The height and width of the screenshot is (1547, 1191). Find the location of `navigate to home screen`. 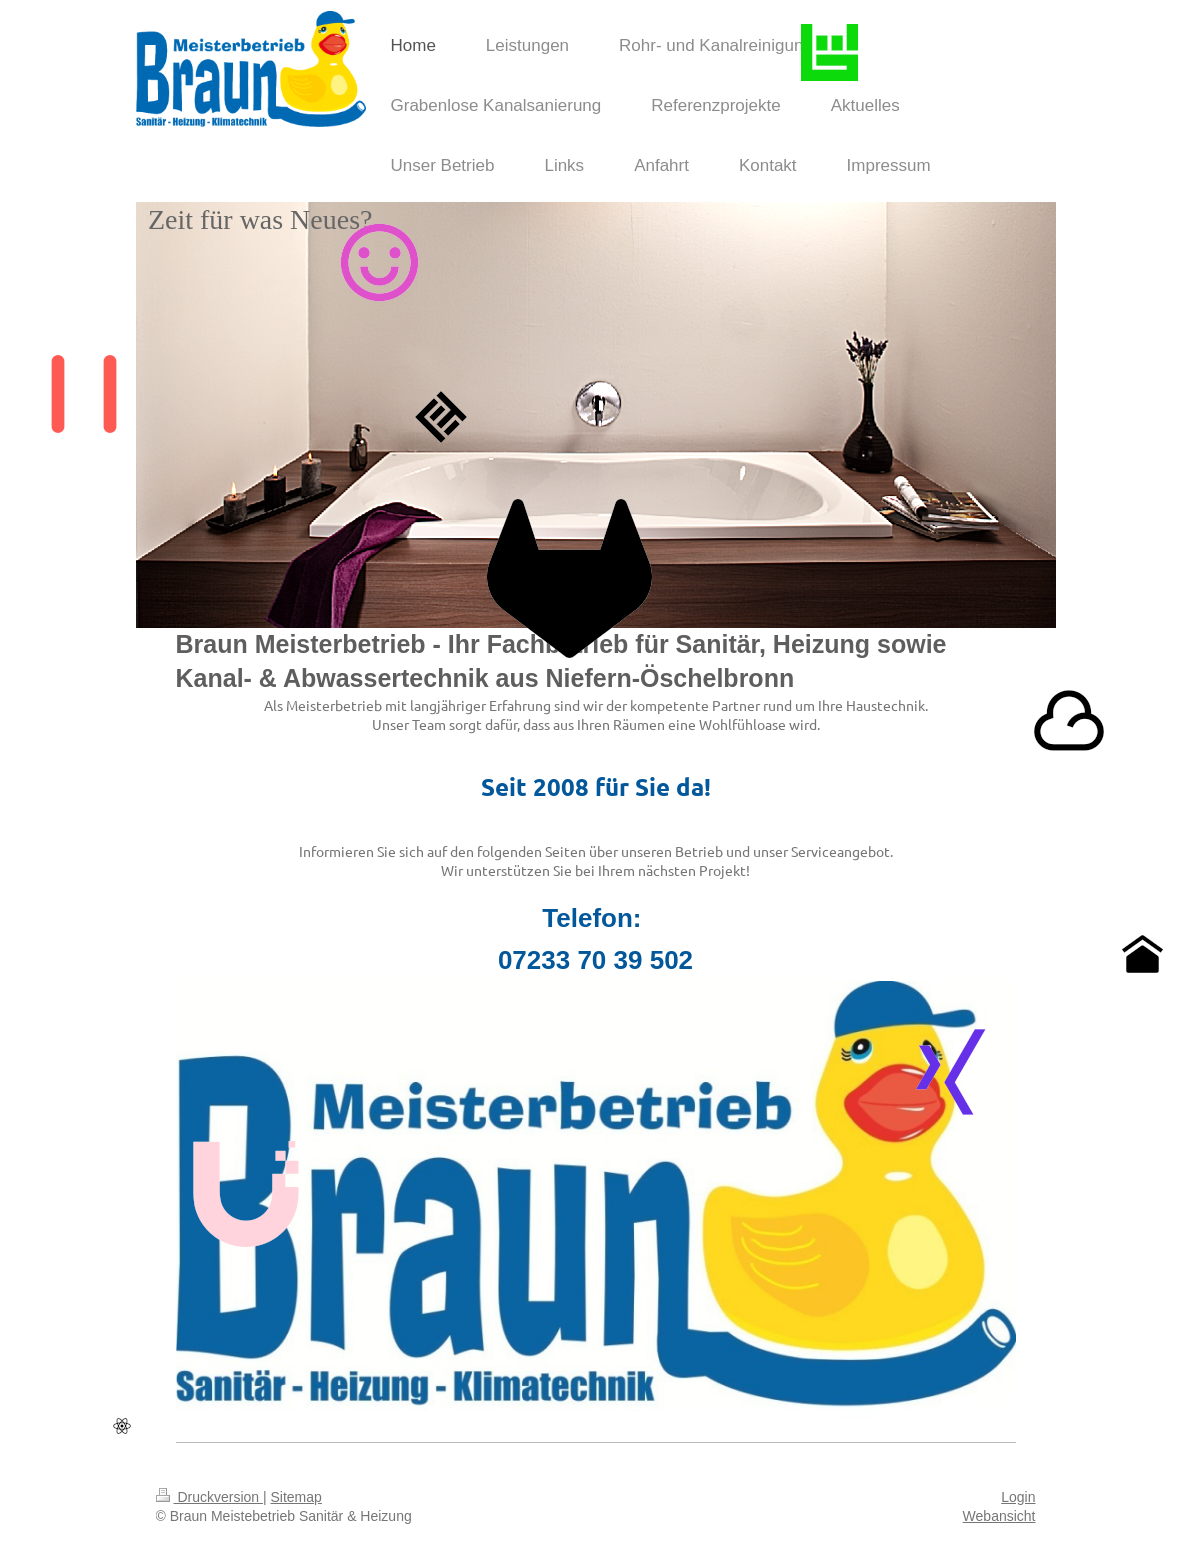

navigate to home screen is located at coordinates (1142, 954).